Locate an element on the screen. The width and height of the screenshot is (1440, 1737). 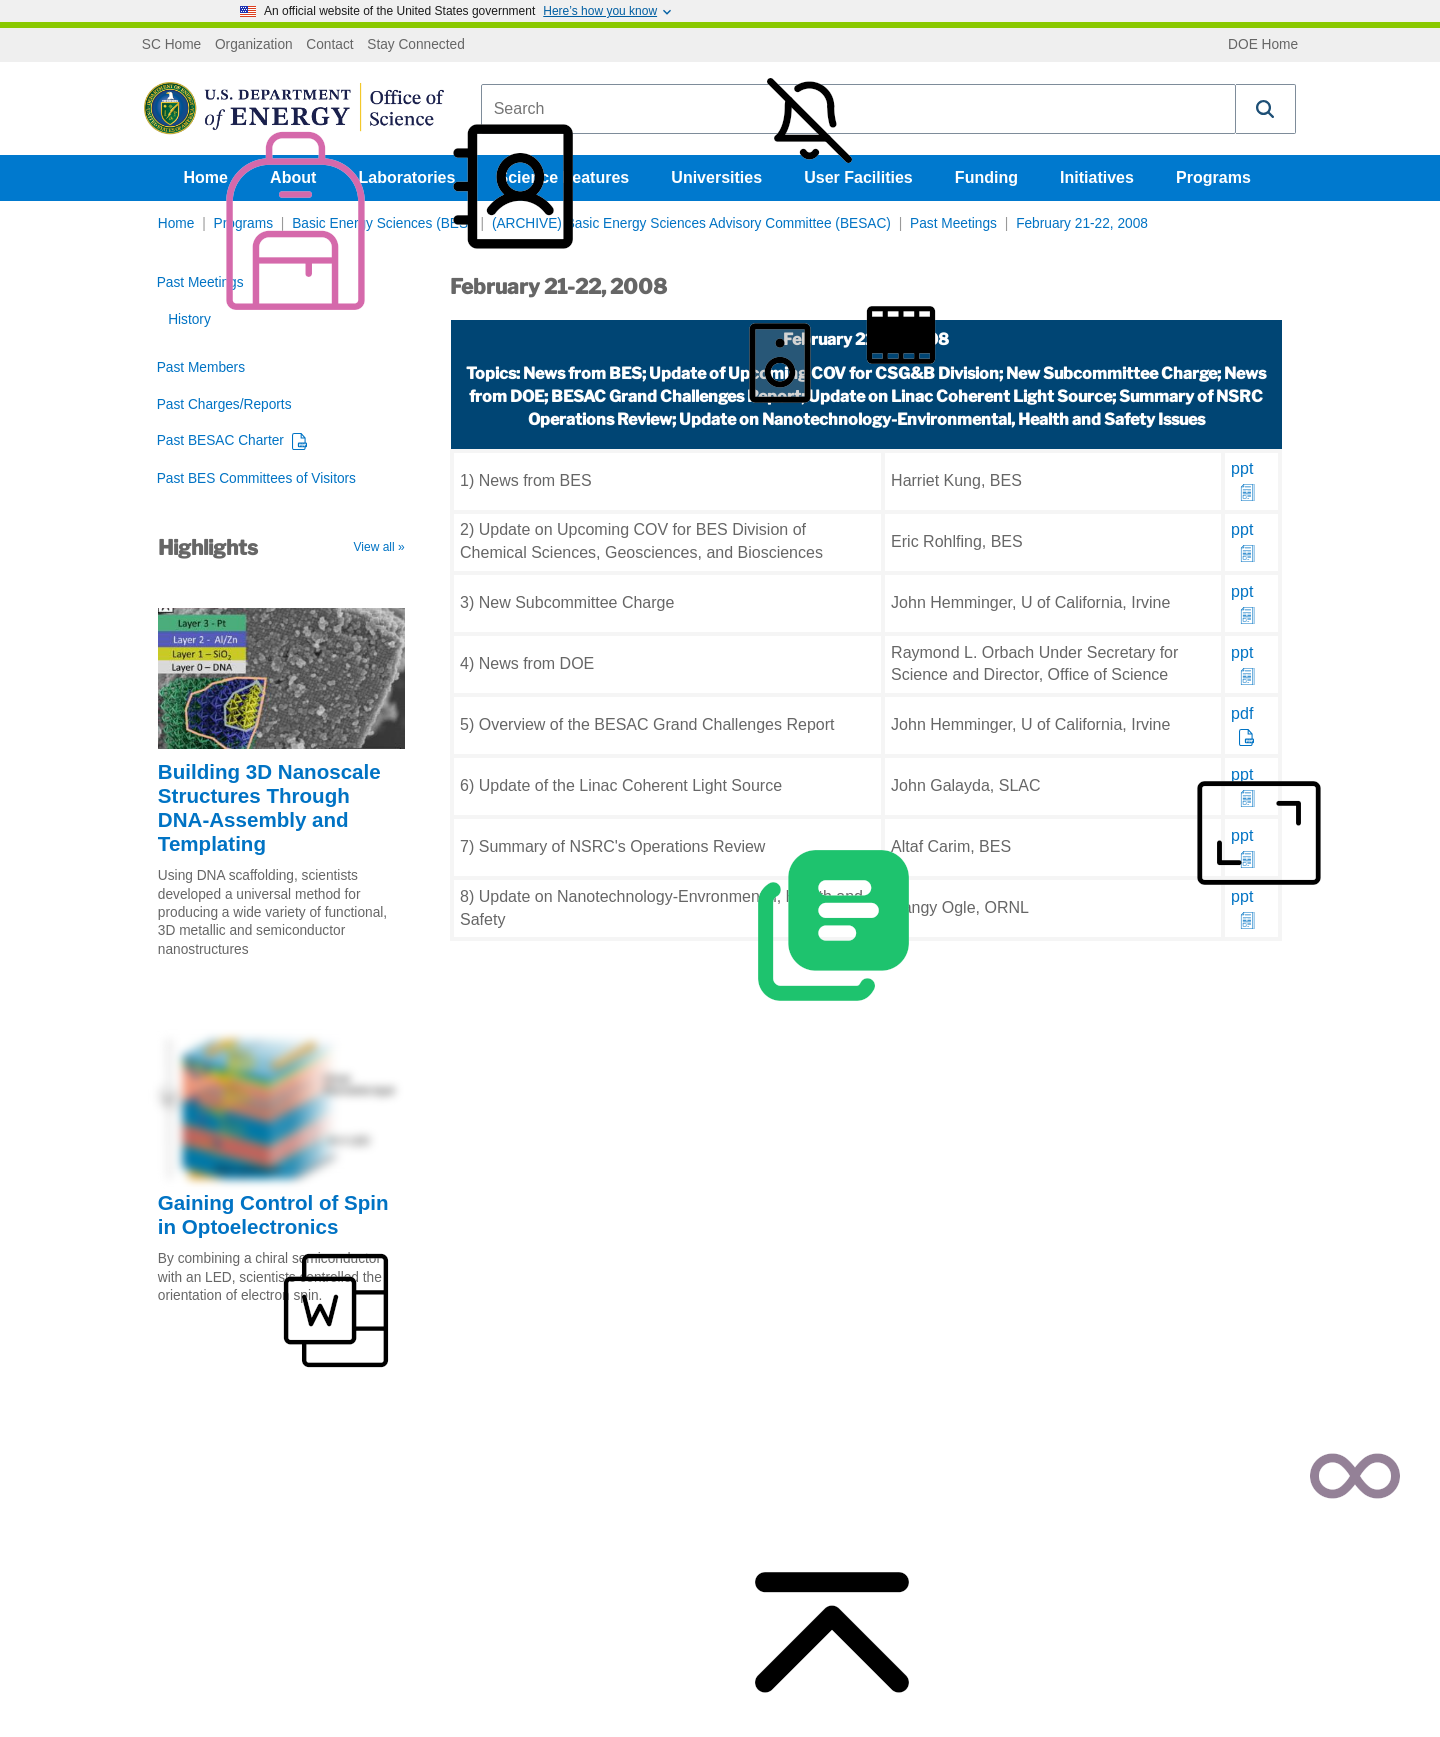
view video or film content is located at coordinates (901, 335).